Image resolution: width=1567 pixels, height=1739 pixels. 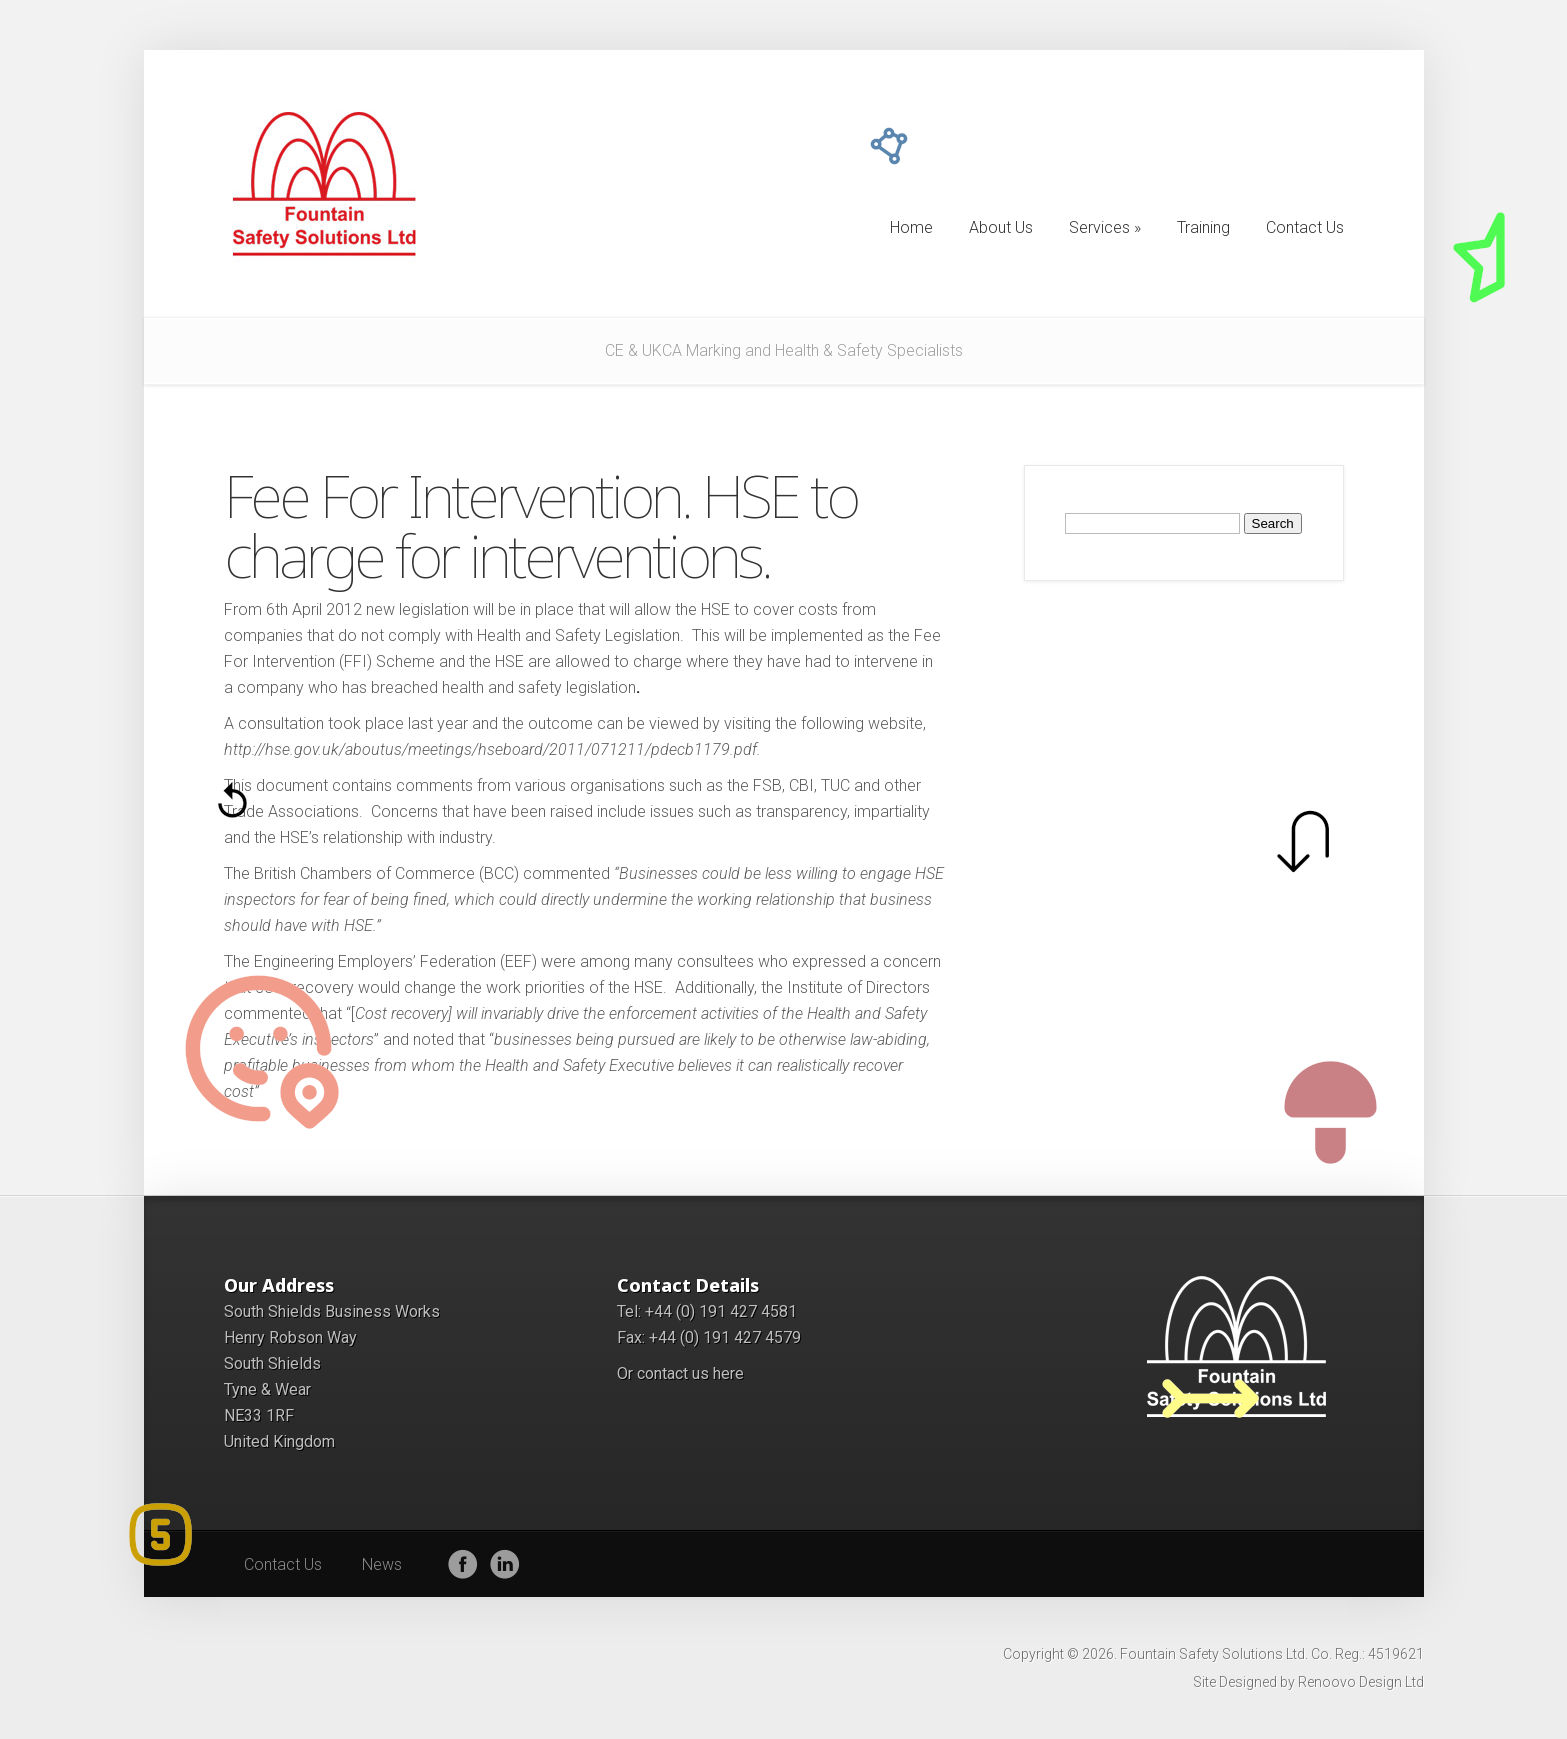 What do you see at coordinates (232, 801) in the screenshot?
I see `replay or restart current media` at bounding box center [232, 801].